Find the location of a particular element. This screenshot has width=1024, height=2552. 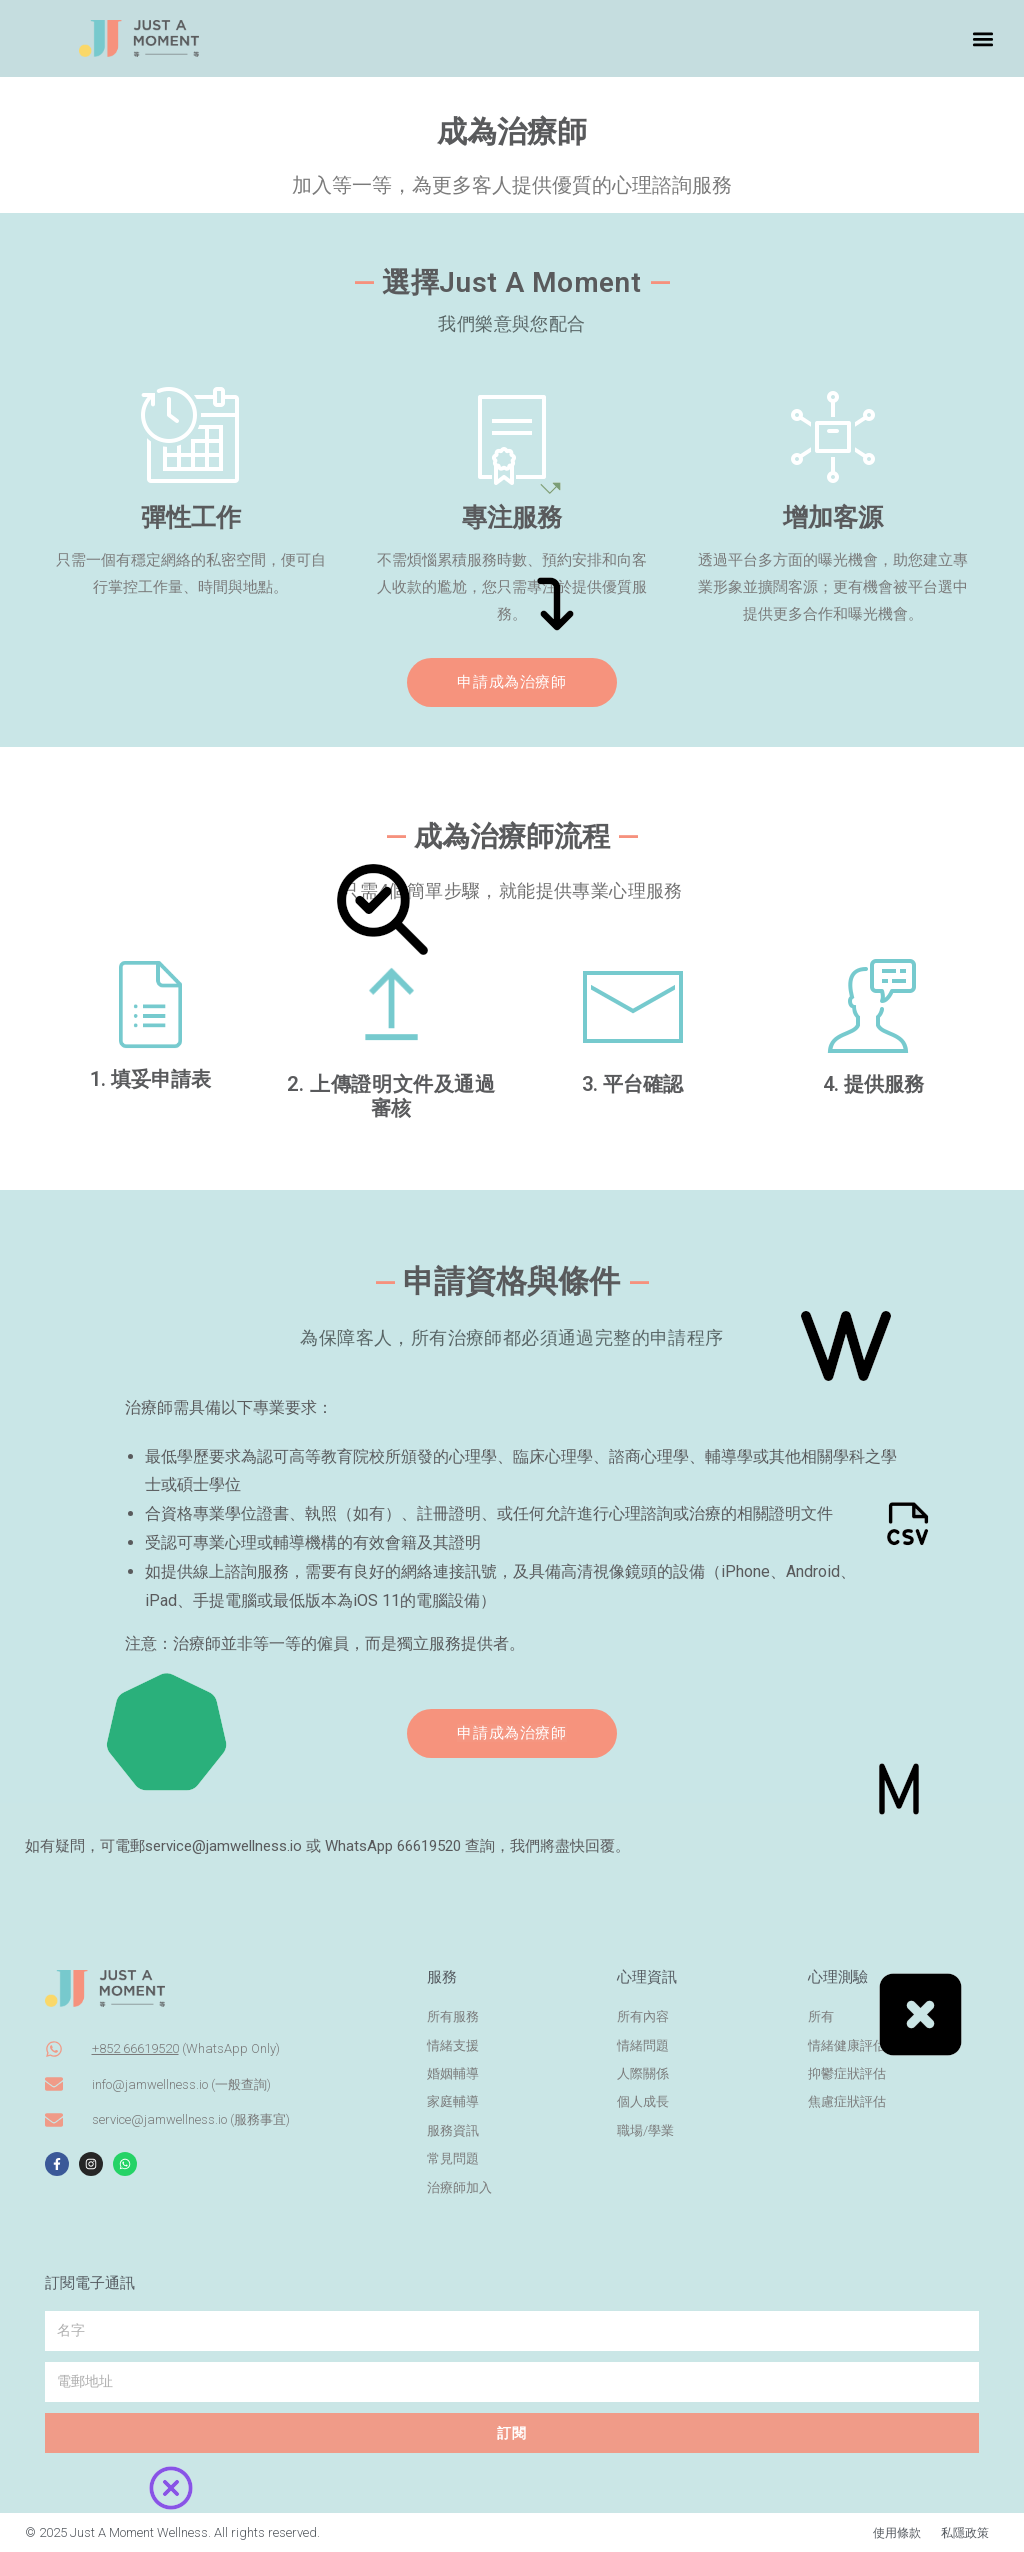

indicates a label or category starting with "M" is located at coordinates (899, 1789).